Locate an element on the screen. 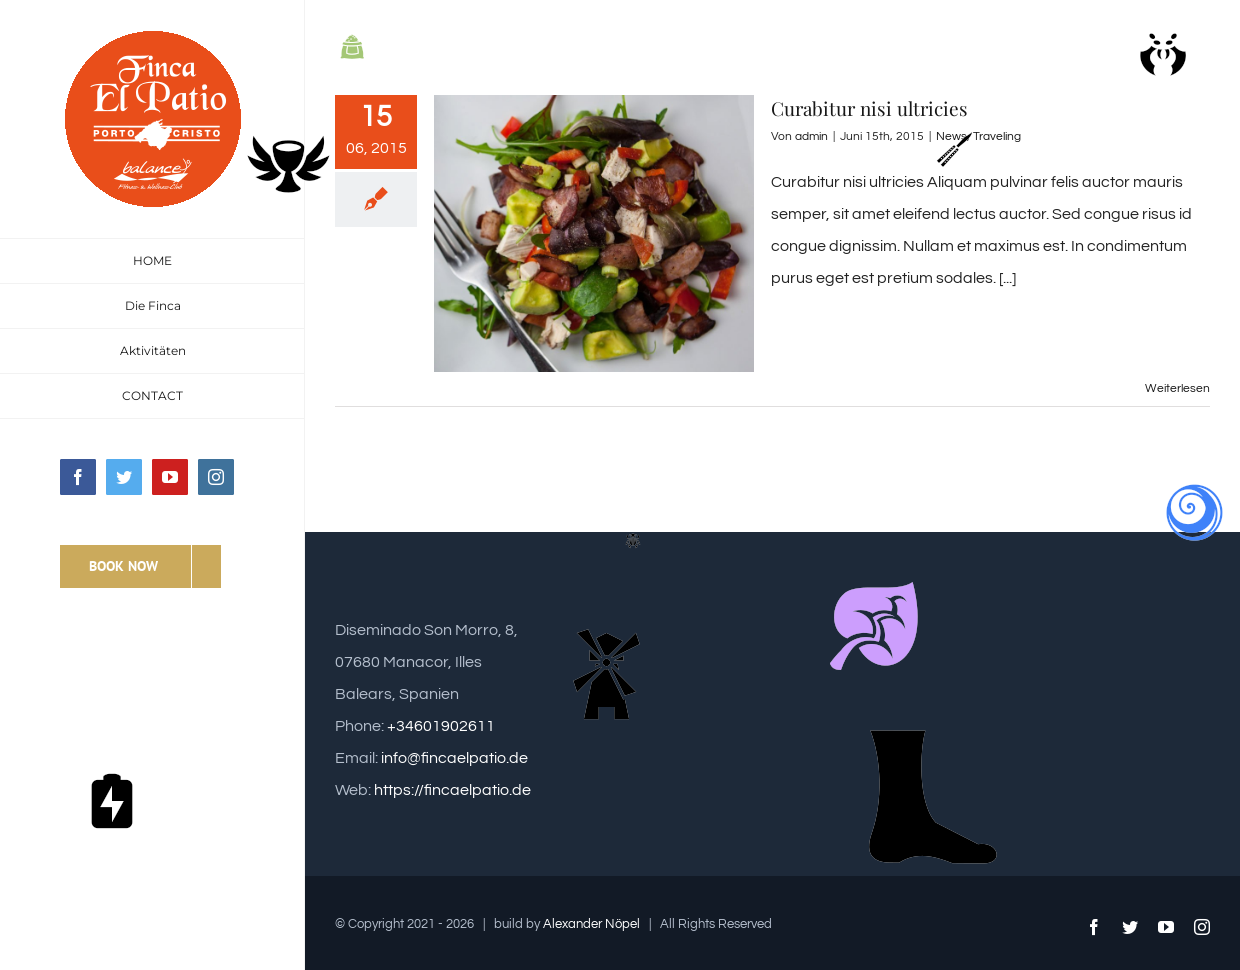 Image resolution: width=1240 pixels, height=970 pixels. indicates a powder or ingredient item in inventory is located at coordinates (352, 46).